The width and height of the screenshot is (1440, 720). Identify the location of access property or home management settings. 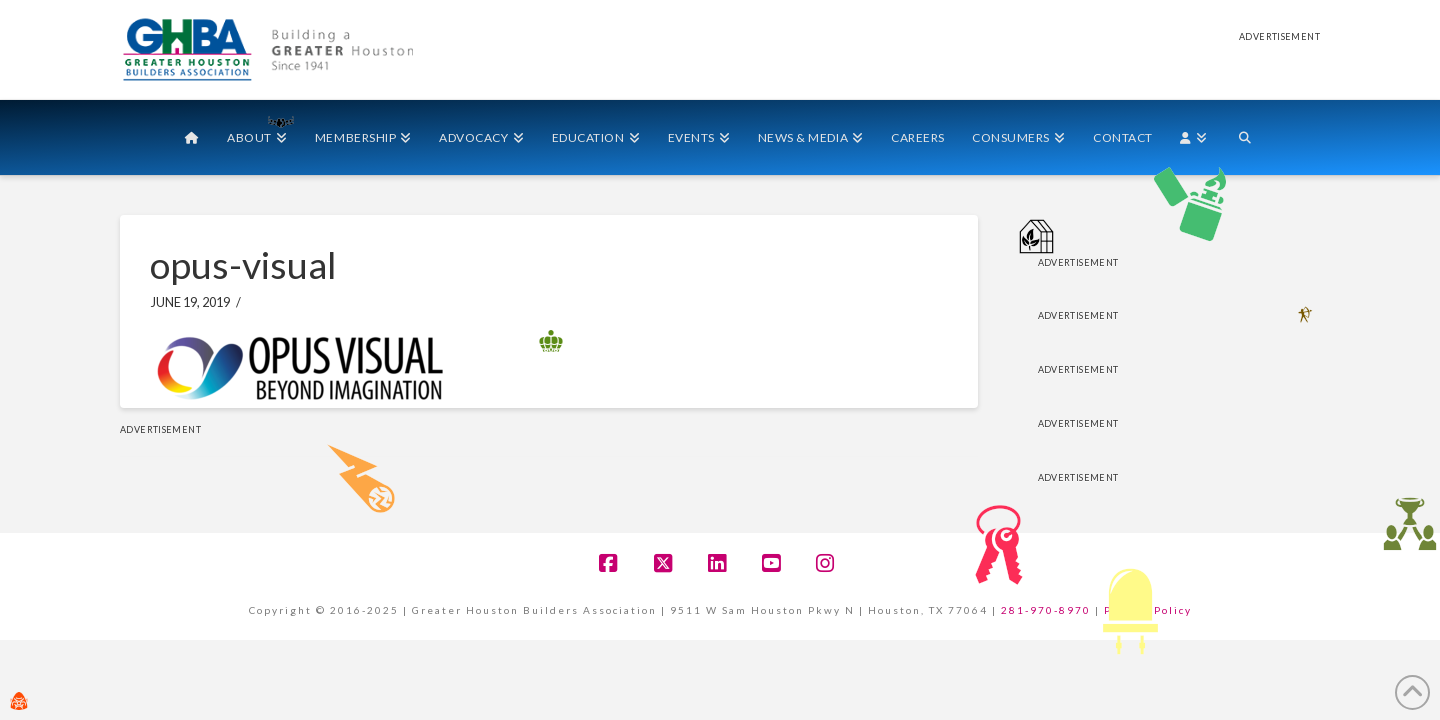
(999, 545).